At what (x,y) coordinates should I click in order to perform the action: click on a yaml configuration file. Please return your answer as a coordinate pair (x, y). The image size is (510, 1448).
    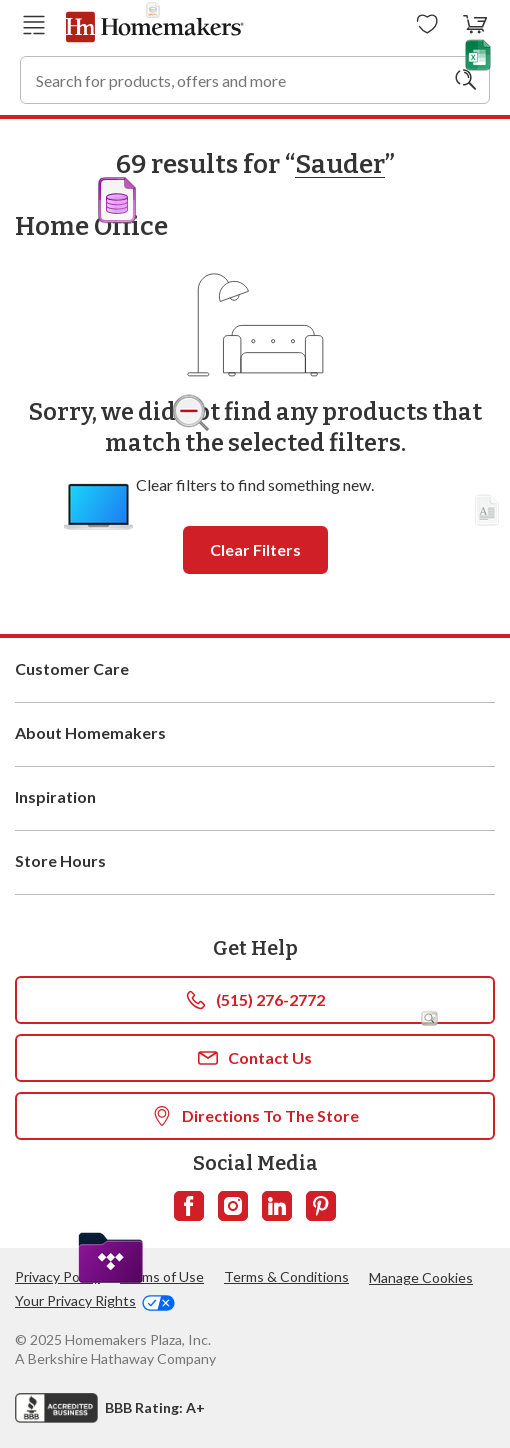
    Looking at the image, I should click on (153, 10).